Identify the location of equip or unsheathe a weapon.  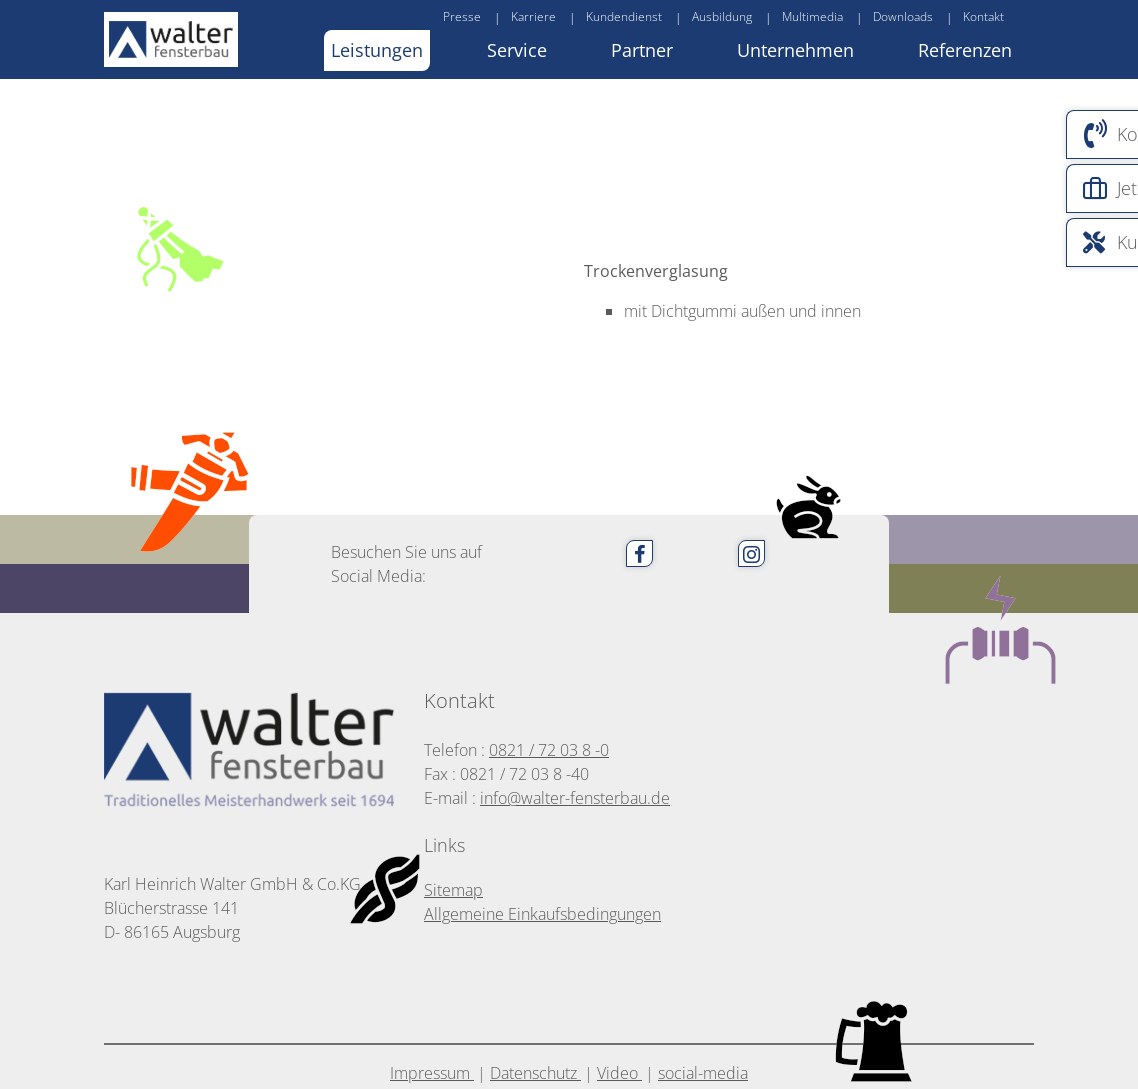
(189, 492).